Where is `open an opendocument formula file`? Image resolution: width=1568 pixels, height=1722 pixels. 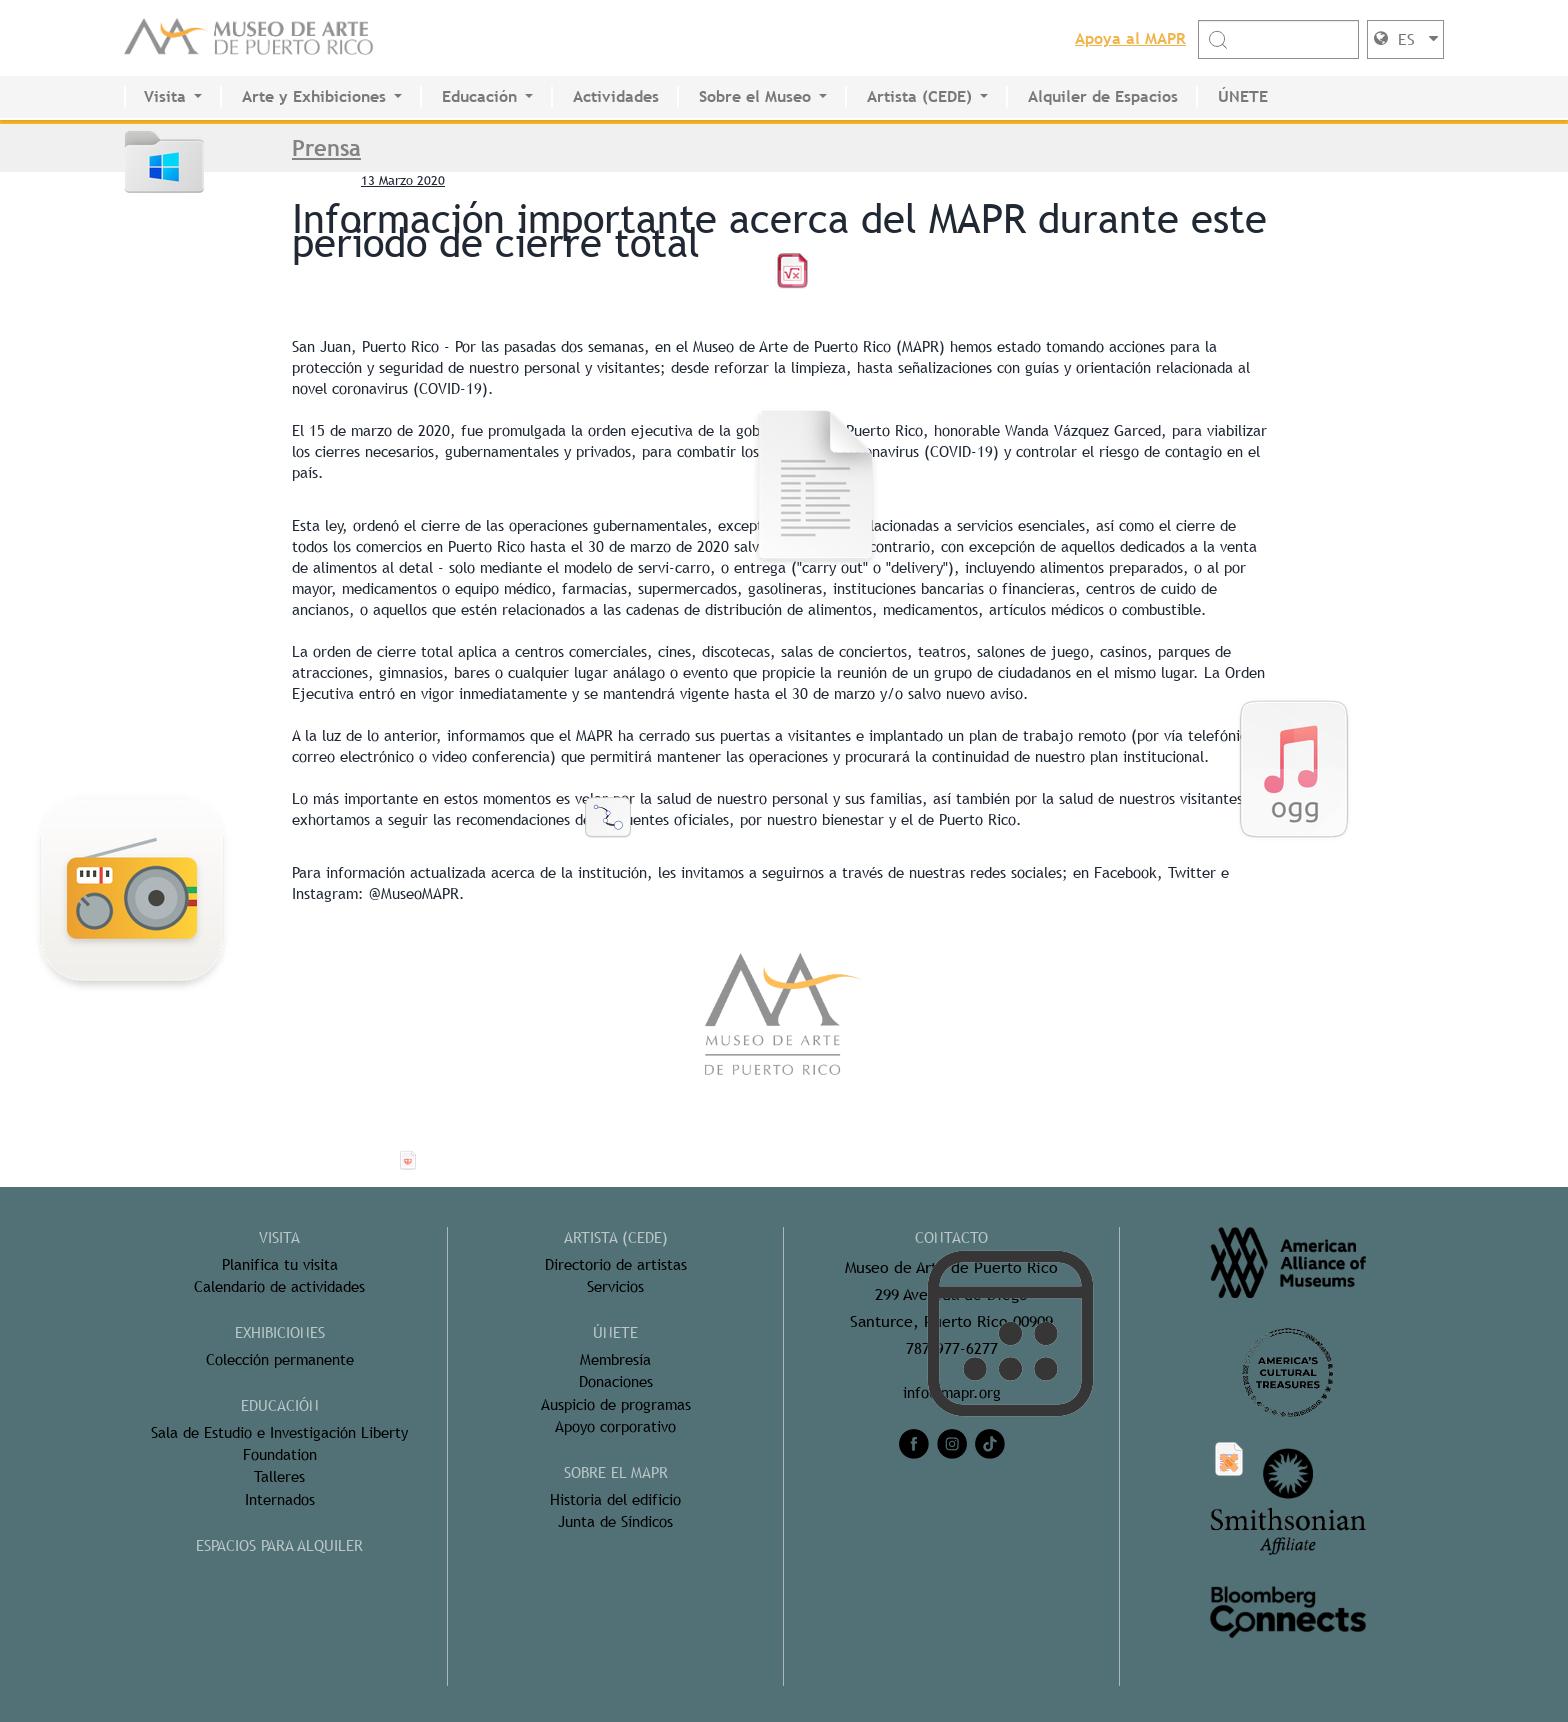 open an opendocument formula file is located at coordinates (792, 270).